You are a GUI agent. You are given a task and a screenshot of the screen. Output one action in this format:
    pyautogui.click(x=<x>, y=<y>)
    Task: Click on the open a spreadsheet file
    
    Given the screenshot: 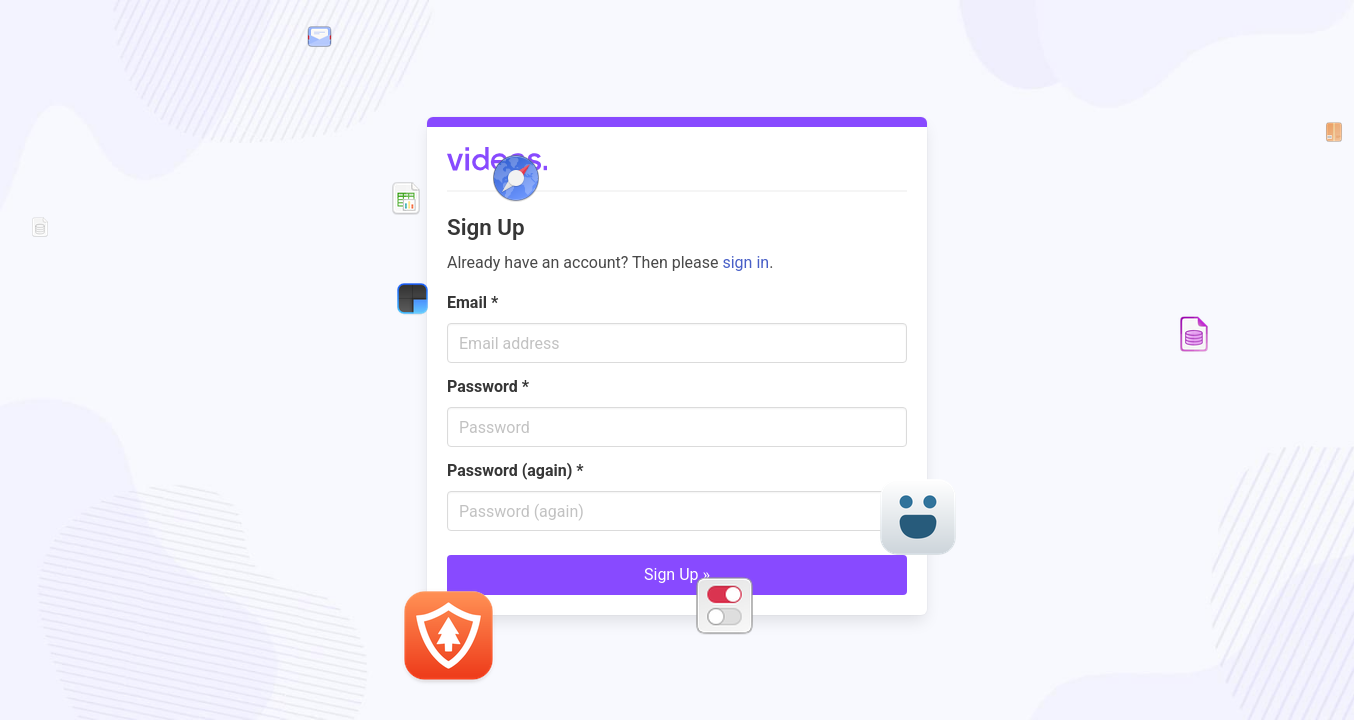 What is the action you would take?
    pyautogui.click(x=406, y=198)
    